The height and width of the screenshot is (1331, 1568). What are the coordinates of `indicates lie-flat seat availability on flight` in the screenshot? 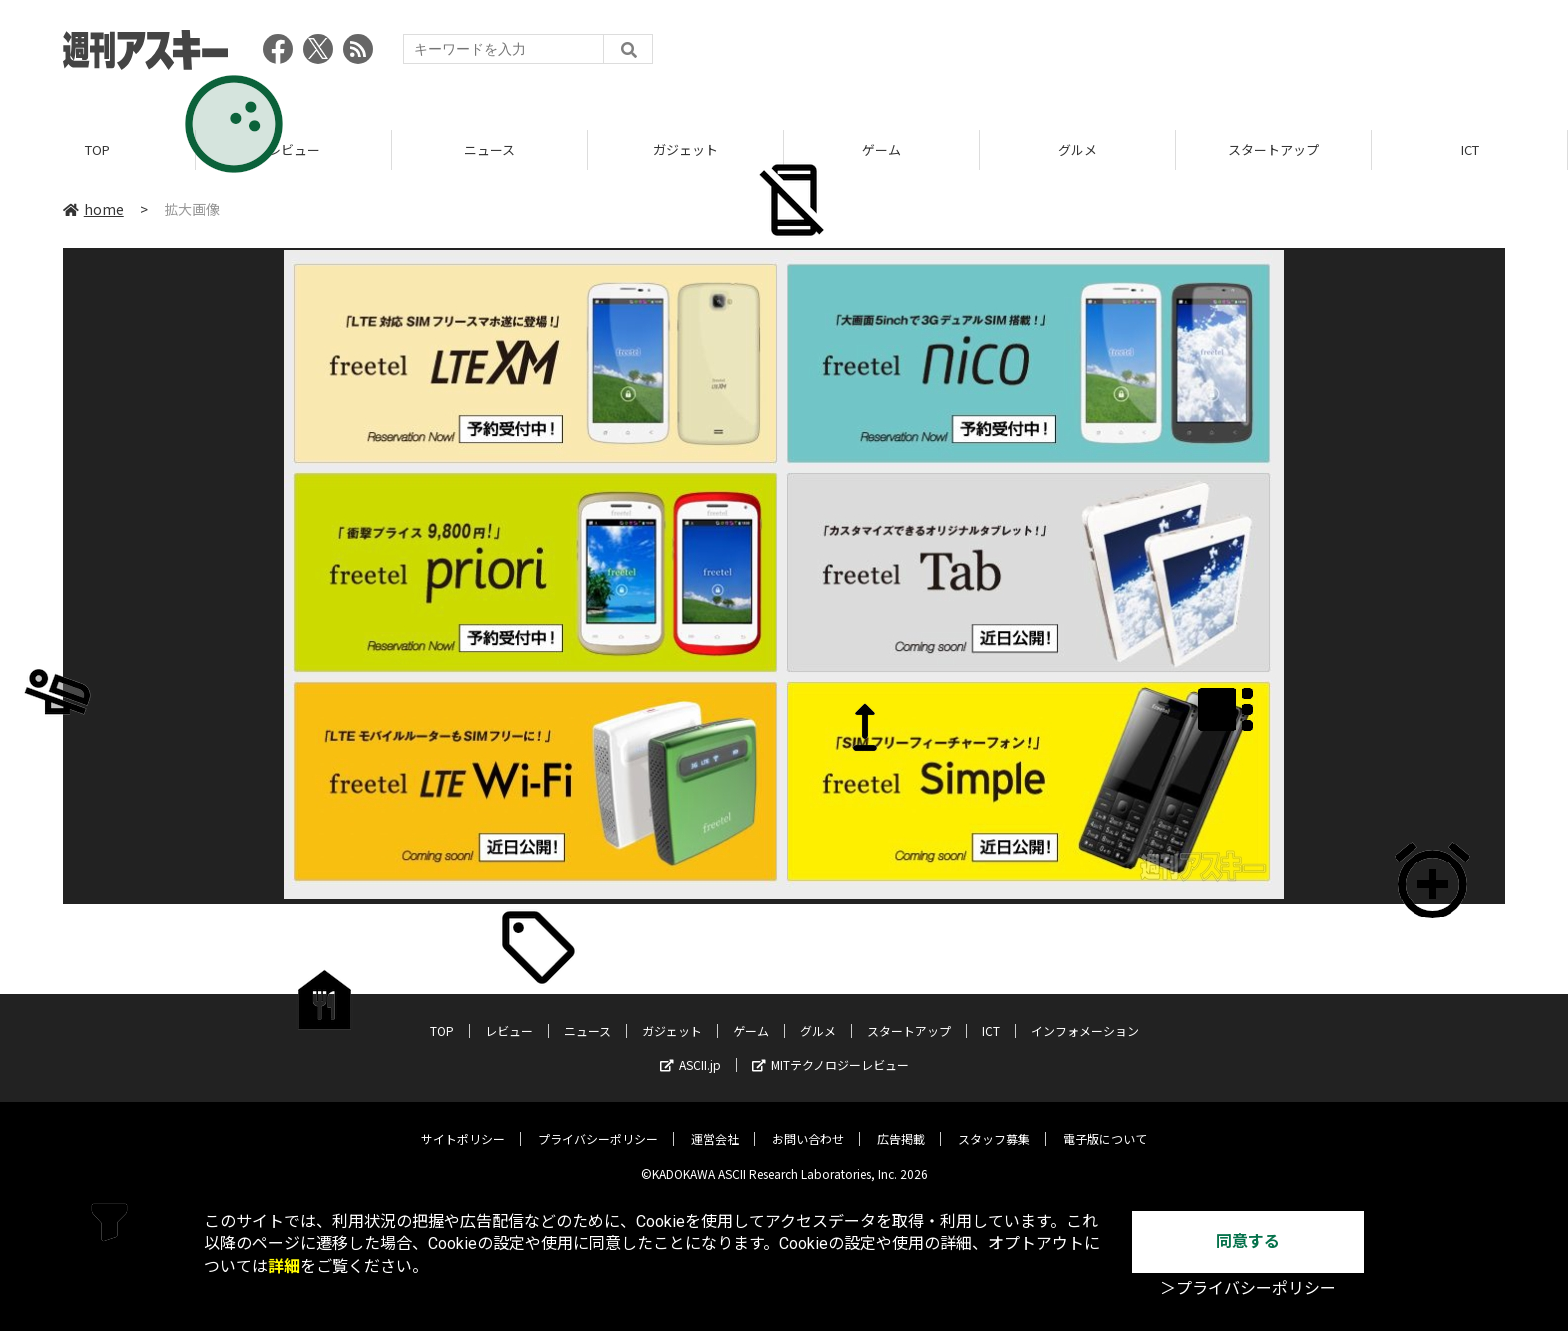 It's located at (57, 692).